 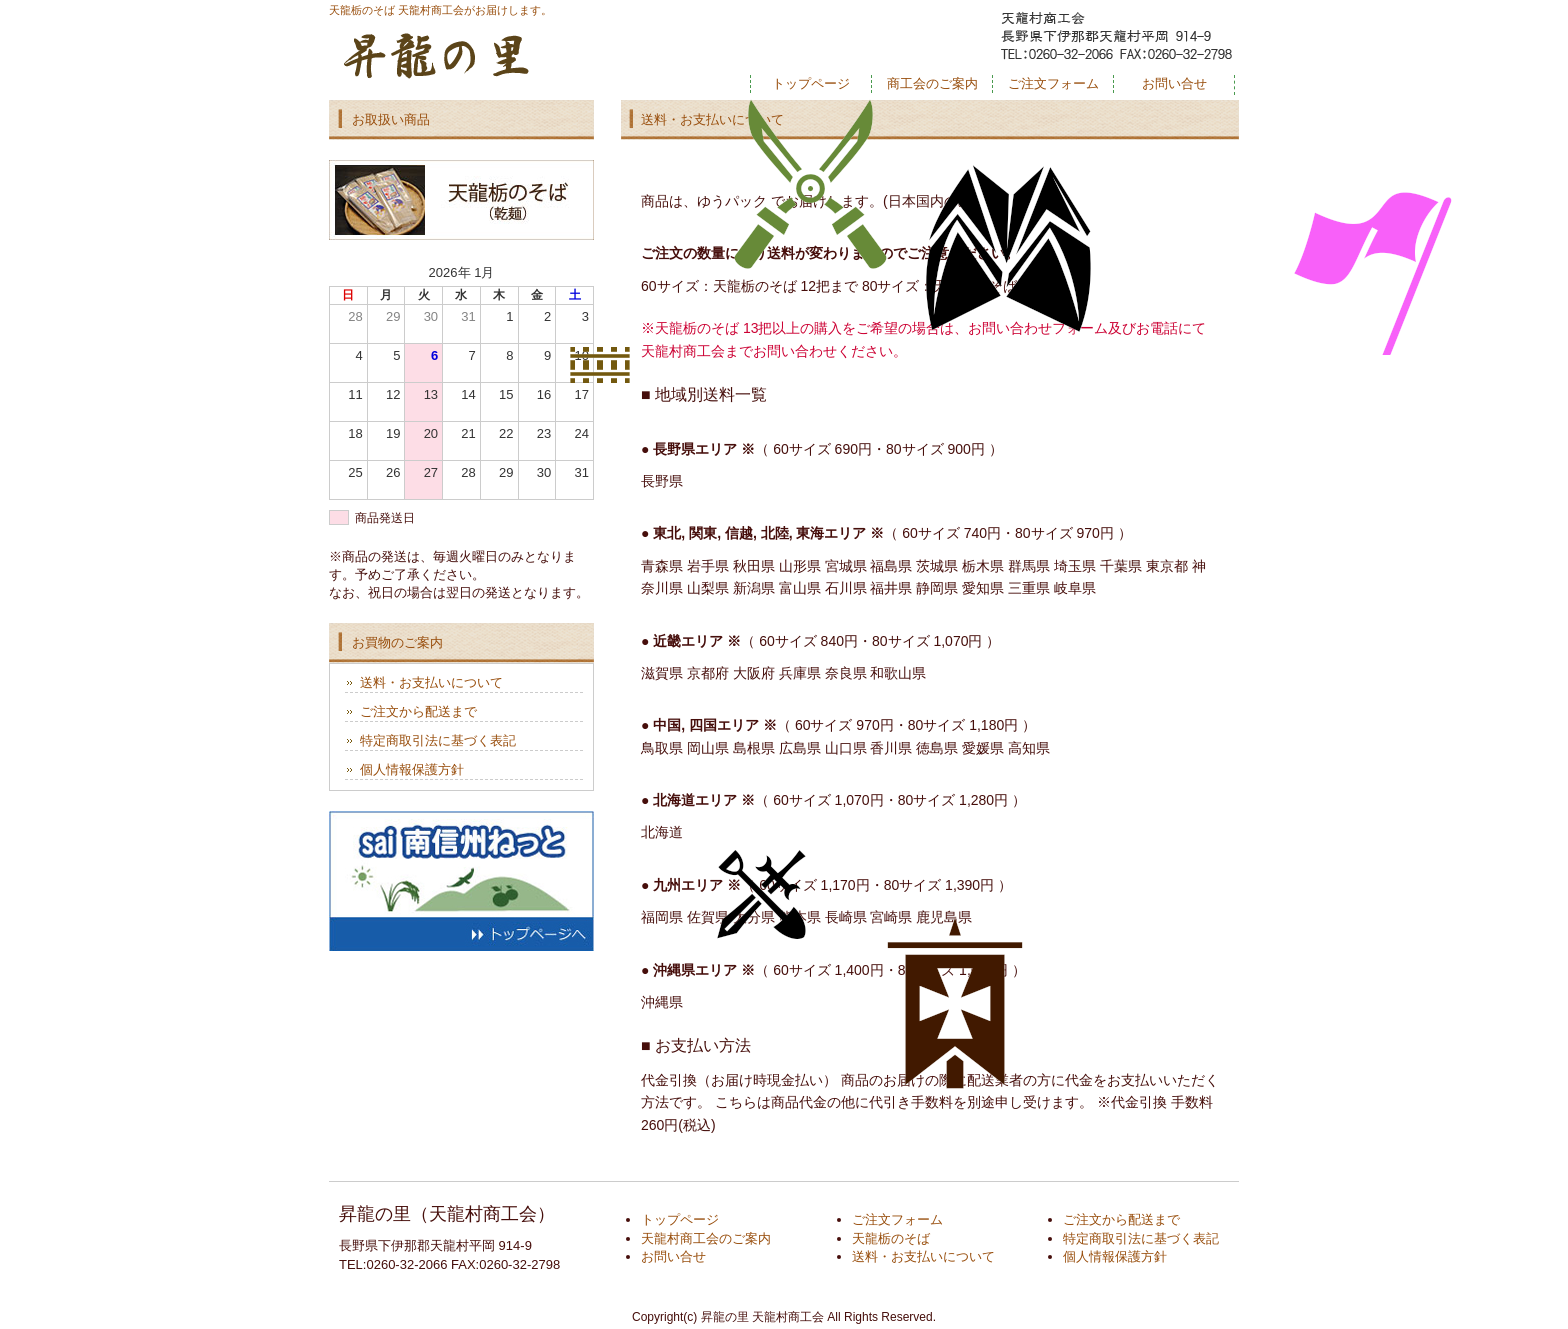 What do you see at coordinates (761, 894) in the screenshot?
I see `access combat or adventure tools` at bounding box center [761, 894].